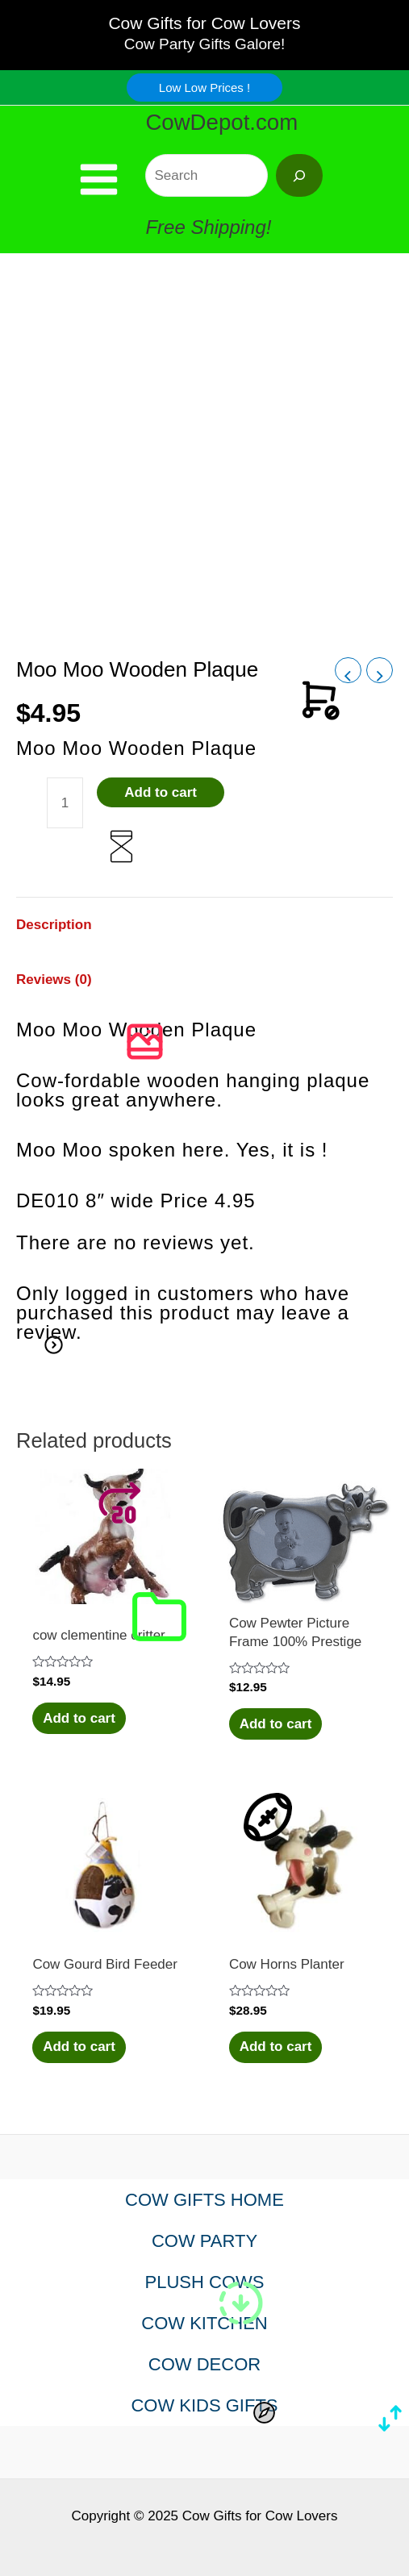 The height and width of the screenshot is (2576, 409). What do you see at coordinates (159, 1616) in the screenshot?
I see `open folder to view files` at bounding box center [159, 1616].